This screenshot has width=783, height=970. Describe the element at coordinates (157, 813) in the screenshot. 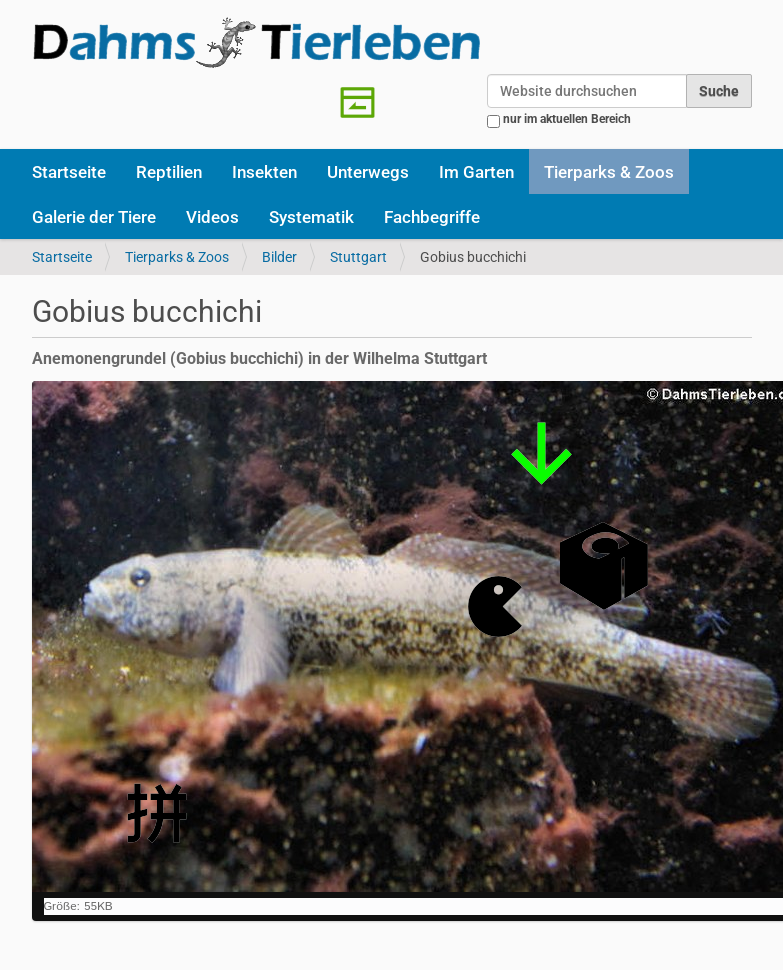

I see `switch to pinyin input method` at that location.